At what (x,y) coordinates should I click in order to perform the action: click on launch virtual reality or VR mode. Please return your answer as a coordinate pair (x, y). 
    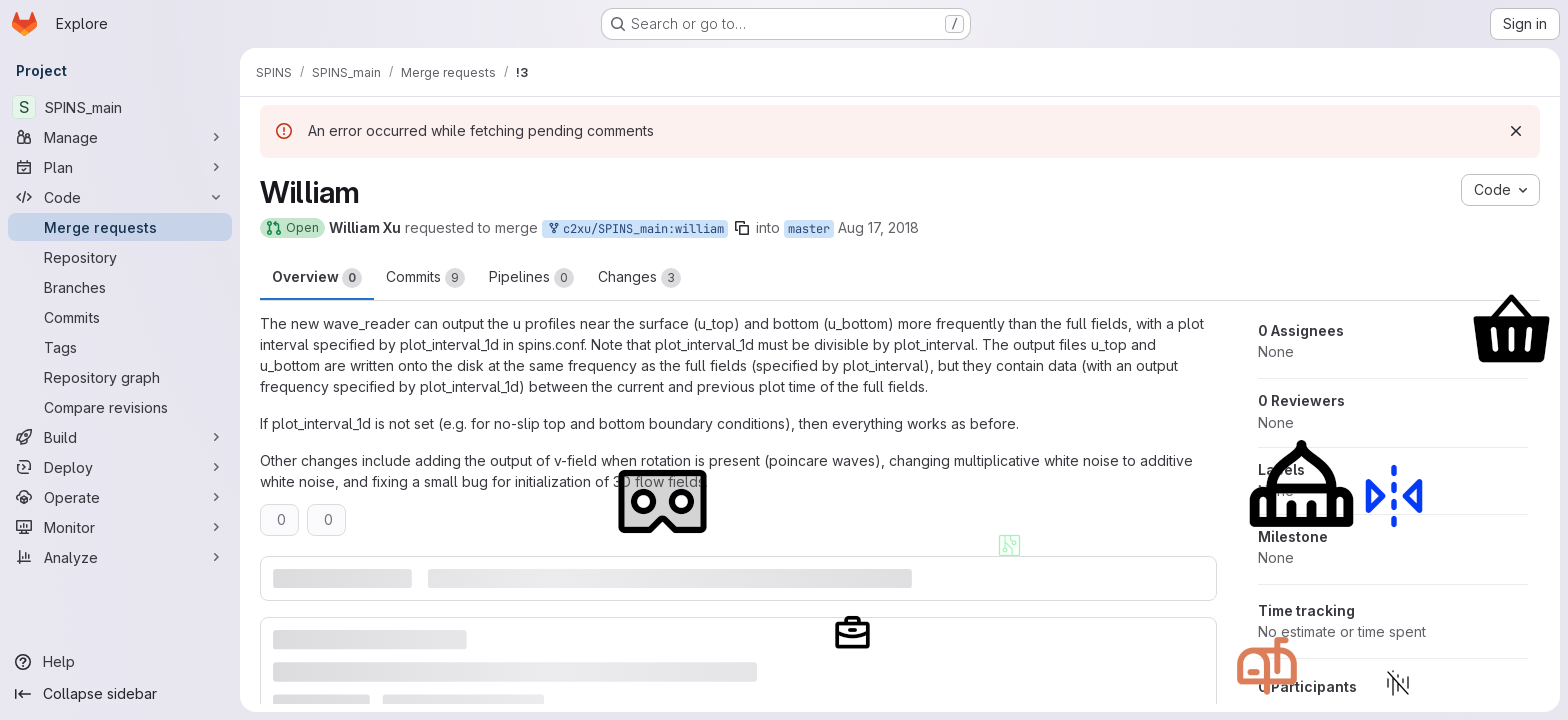
    Looking at the image, I should click on (662, 501).